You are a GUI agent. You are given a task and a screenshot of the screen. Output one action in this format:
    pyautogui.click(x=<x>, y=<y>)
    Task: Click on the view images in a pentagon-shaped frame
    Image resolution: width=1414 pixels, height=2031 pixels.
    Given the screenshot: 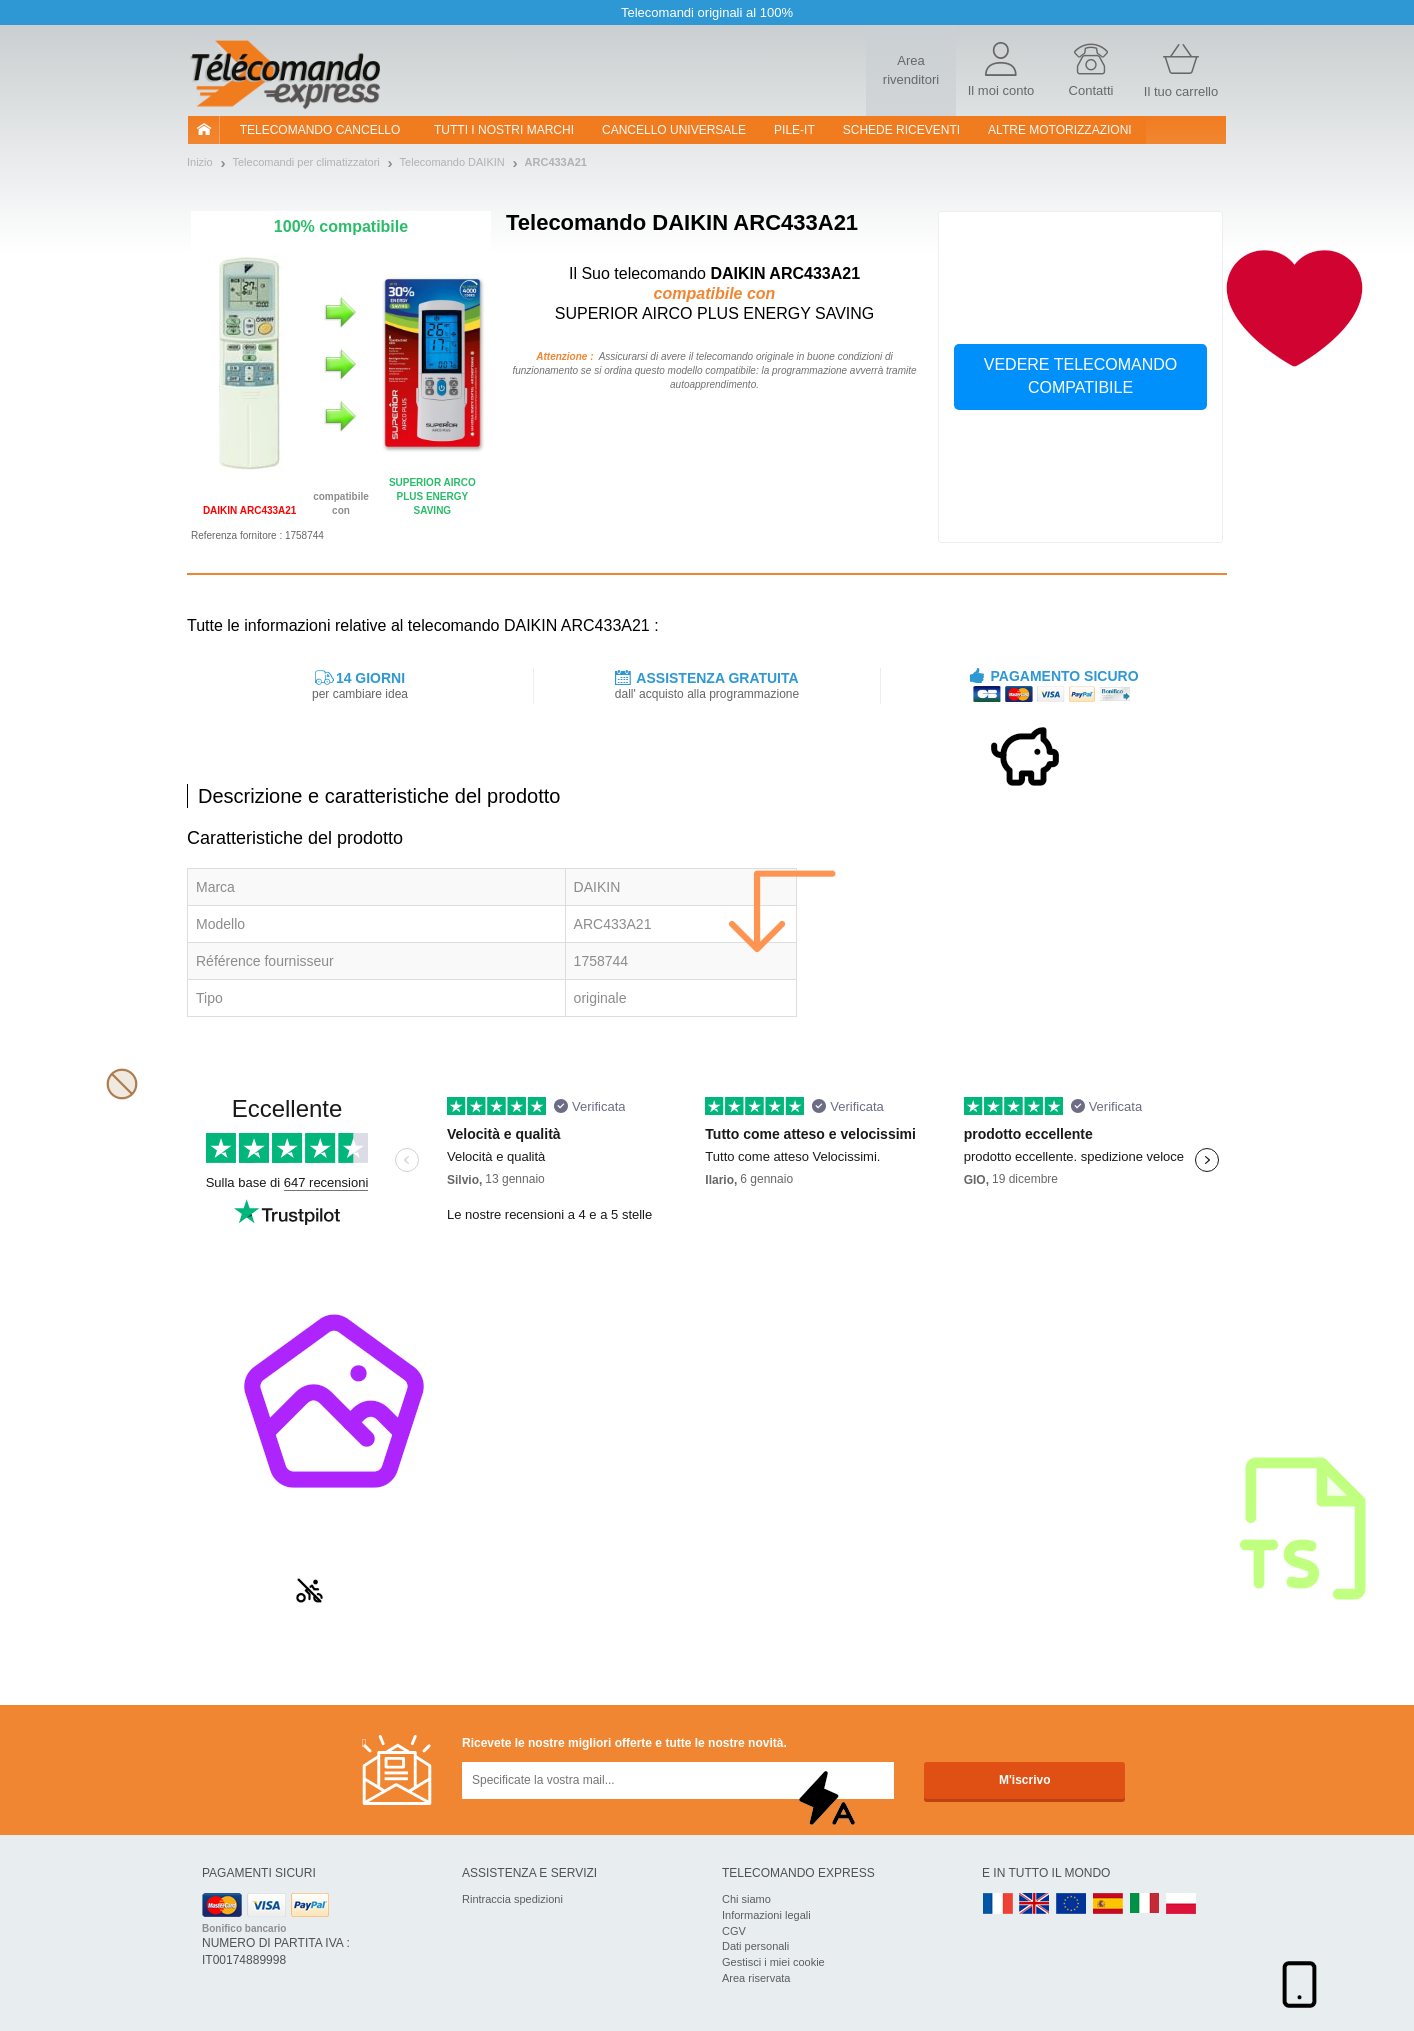 What is the action you would take?
    pyautogui.click(x=334, y=1406)
    